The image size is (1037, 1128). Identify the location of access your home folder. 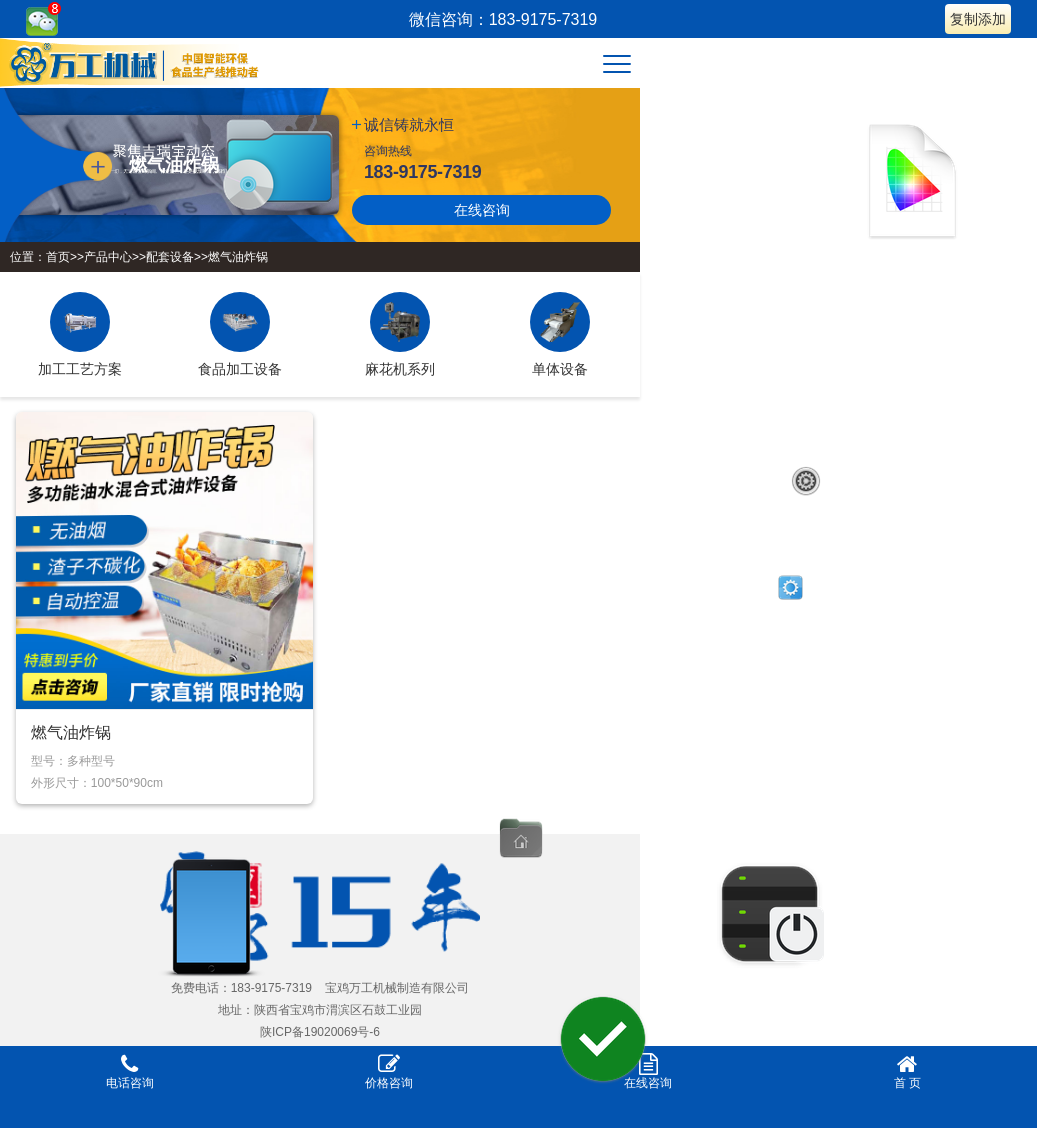
(521, 838).